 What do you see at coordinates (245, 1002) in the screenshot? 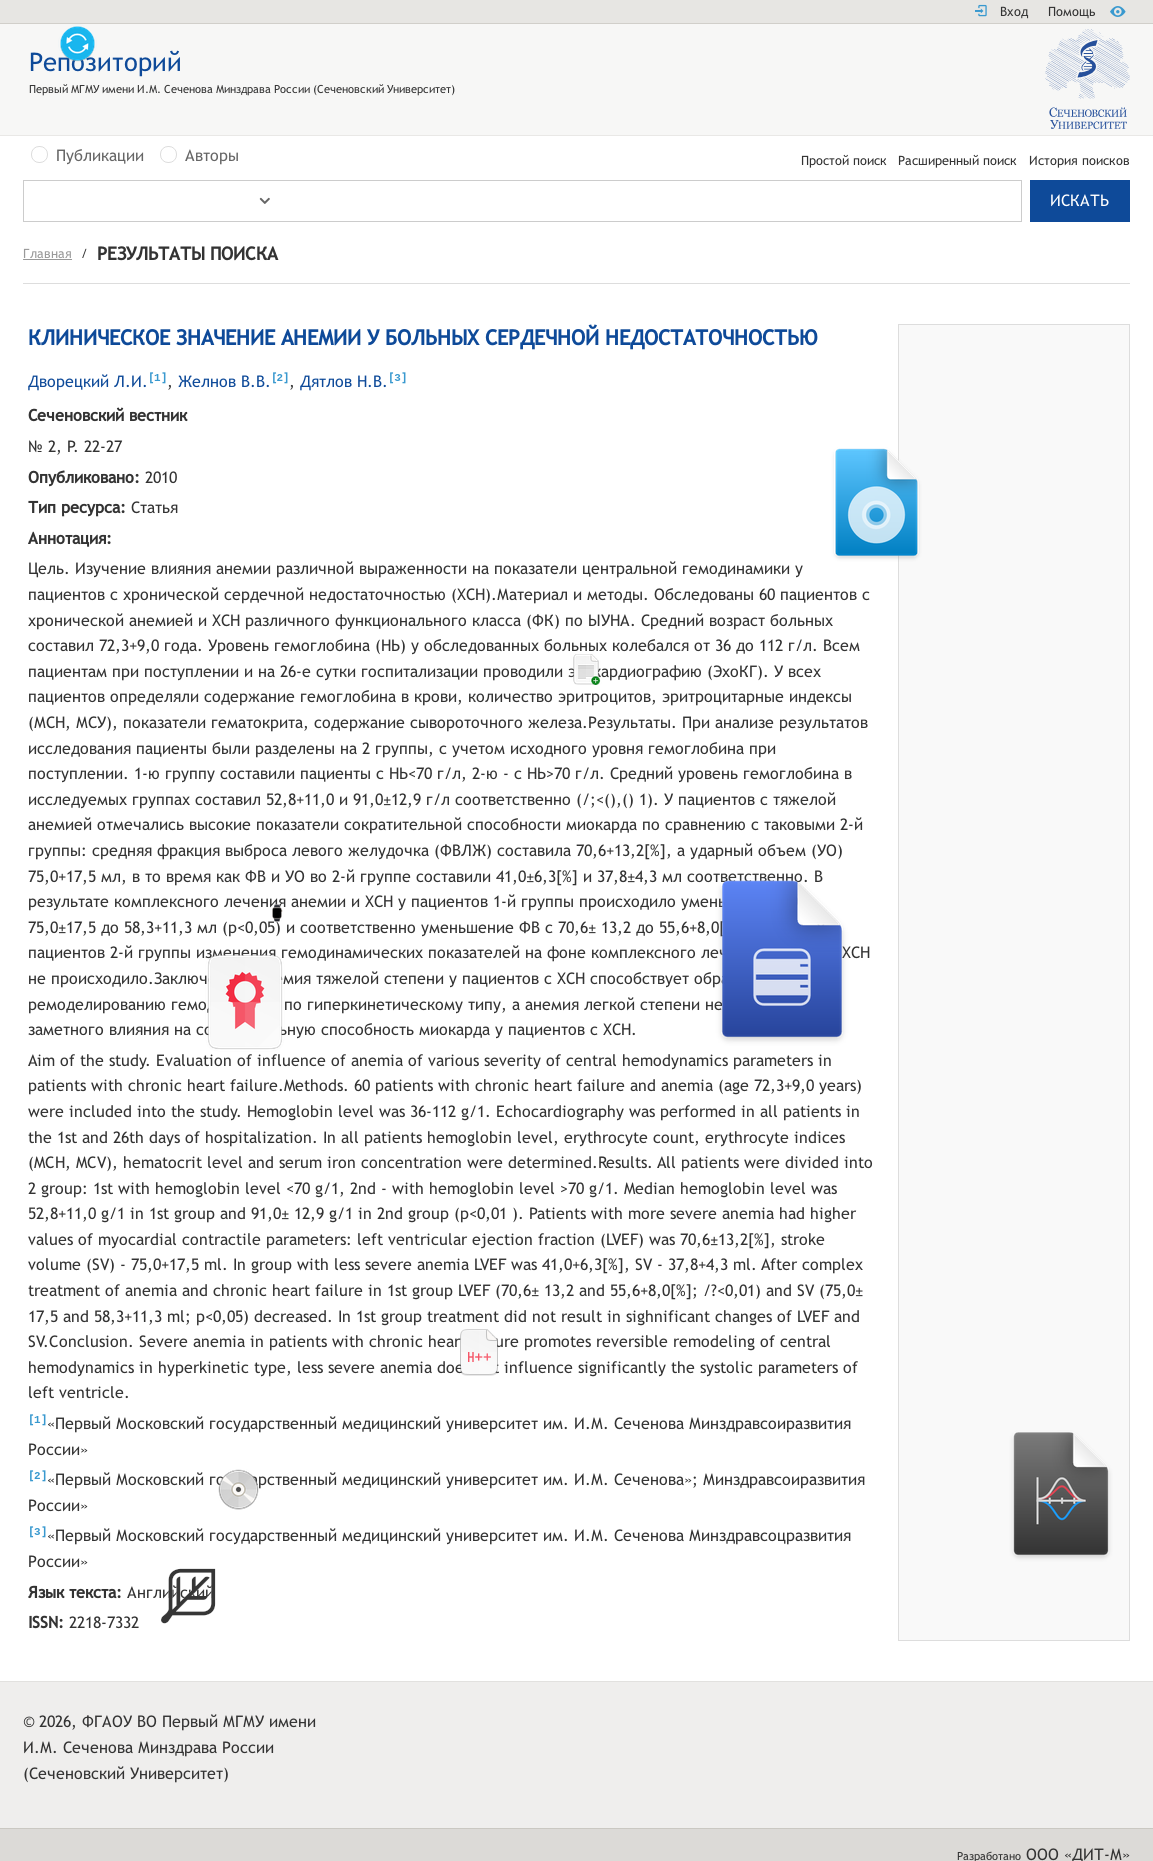
I see `a pkcs7 certificate file or security credential` at bounding box center [245, 1002].